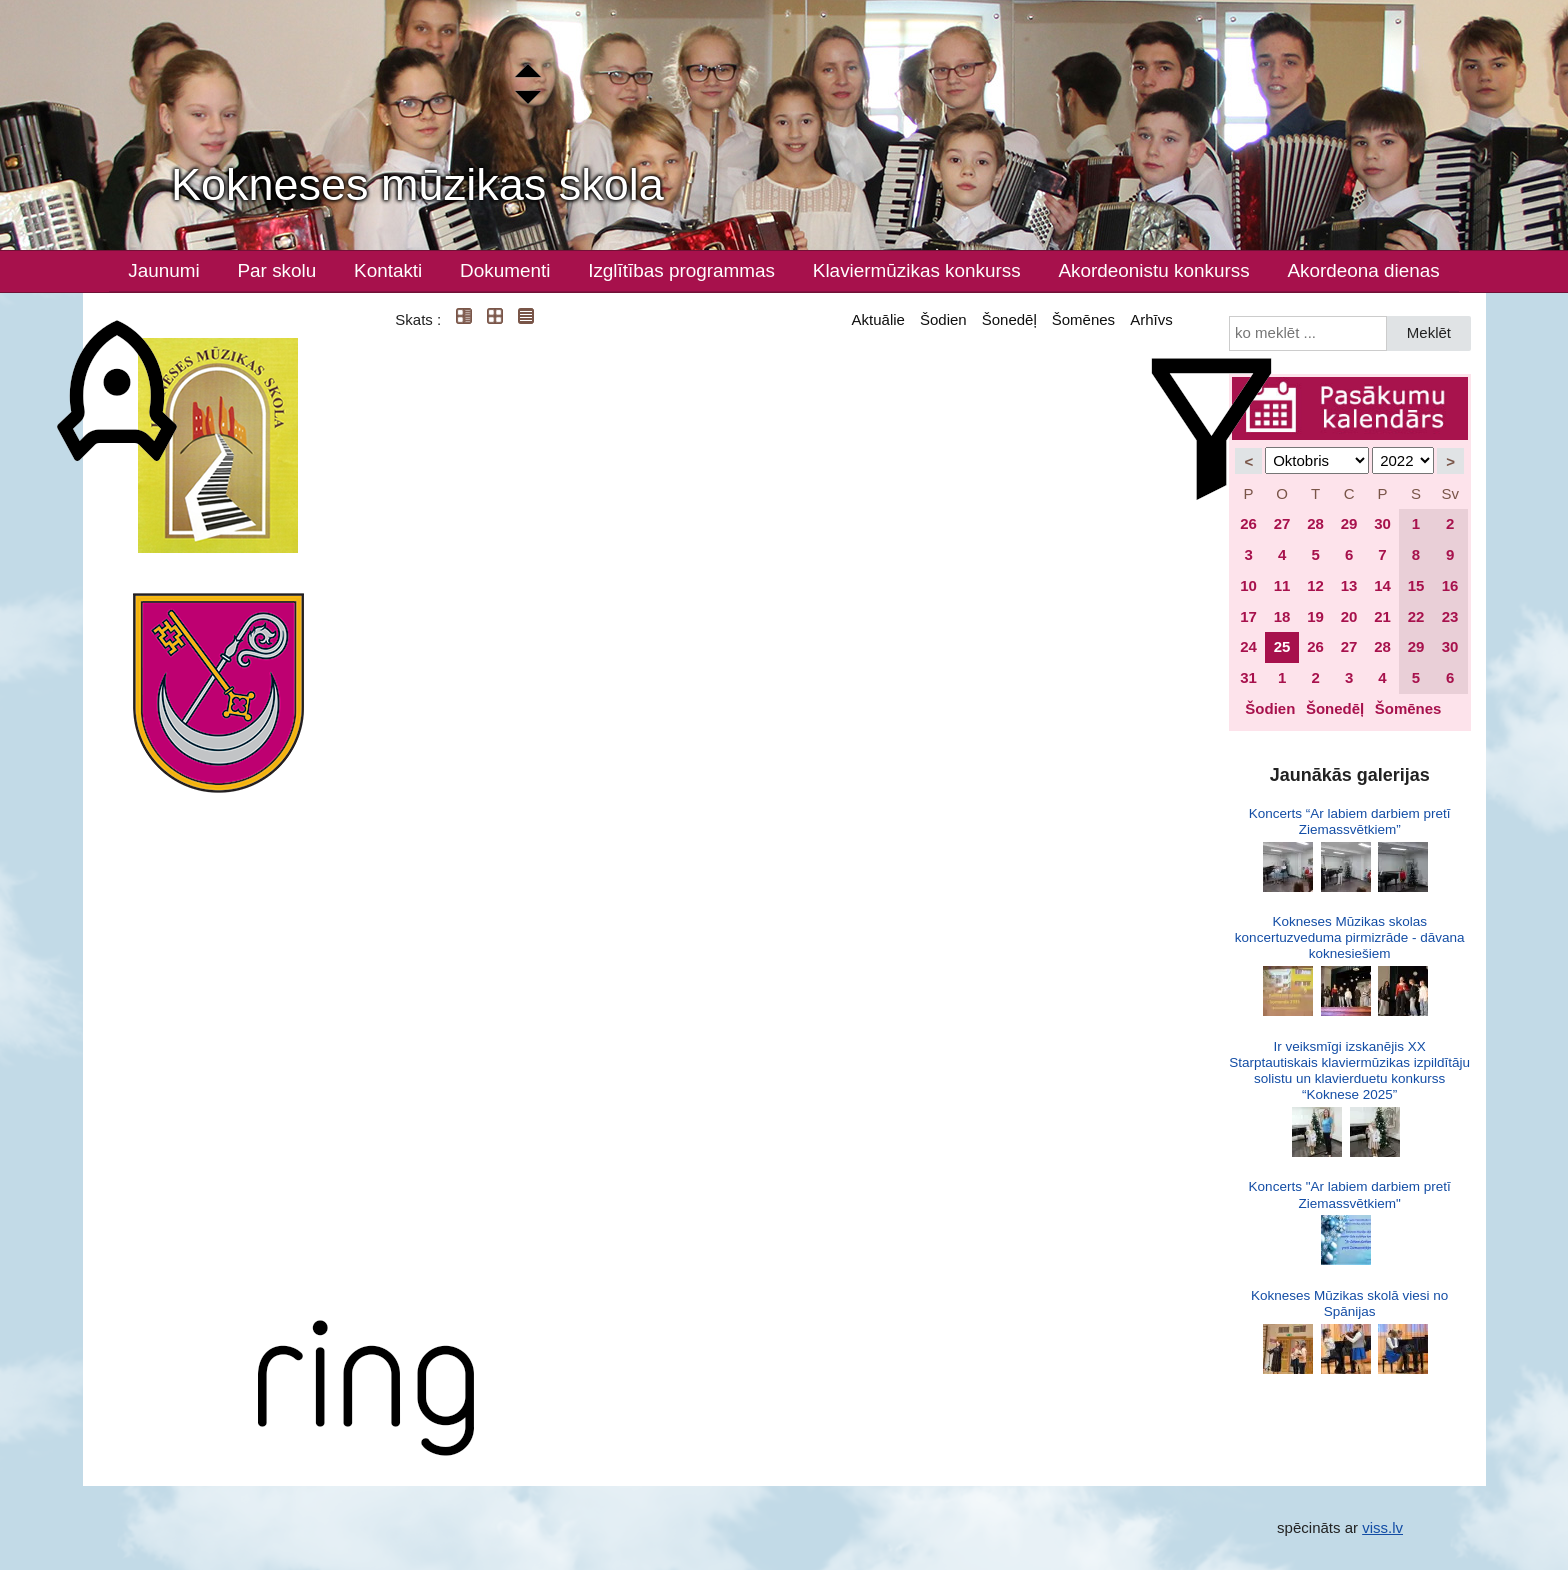 The height and width of the screenshot is (1570, 1568). What do you see at coordinates (117, 389) in the screenshot?
I see `launch or deploy an application` at bounding box center [117, 389].